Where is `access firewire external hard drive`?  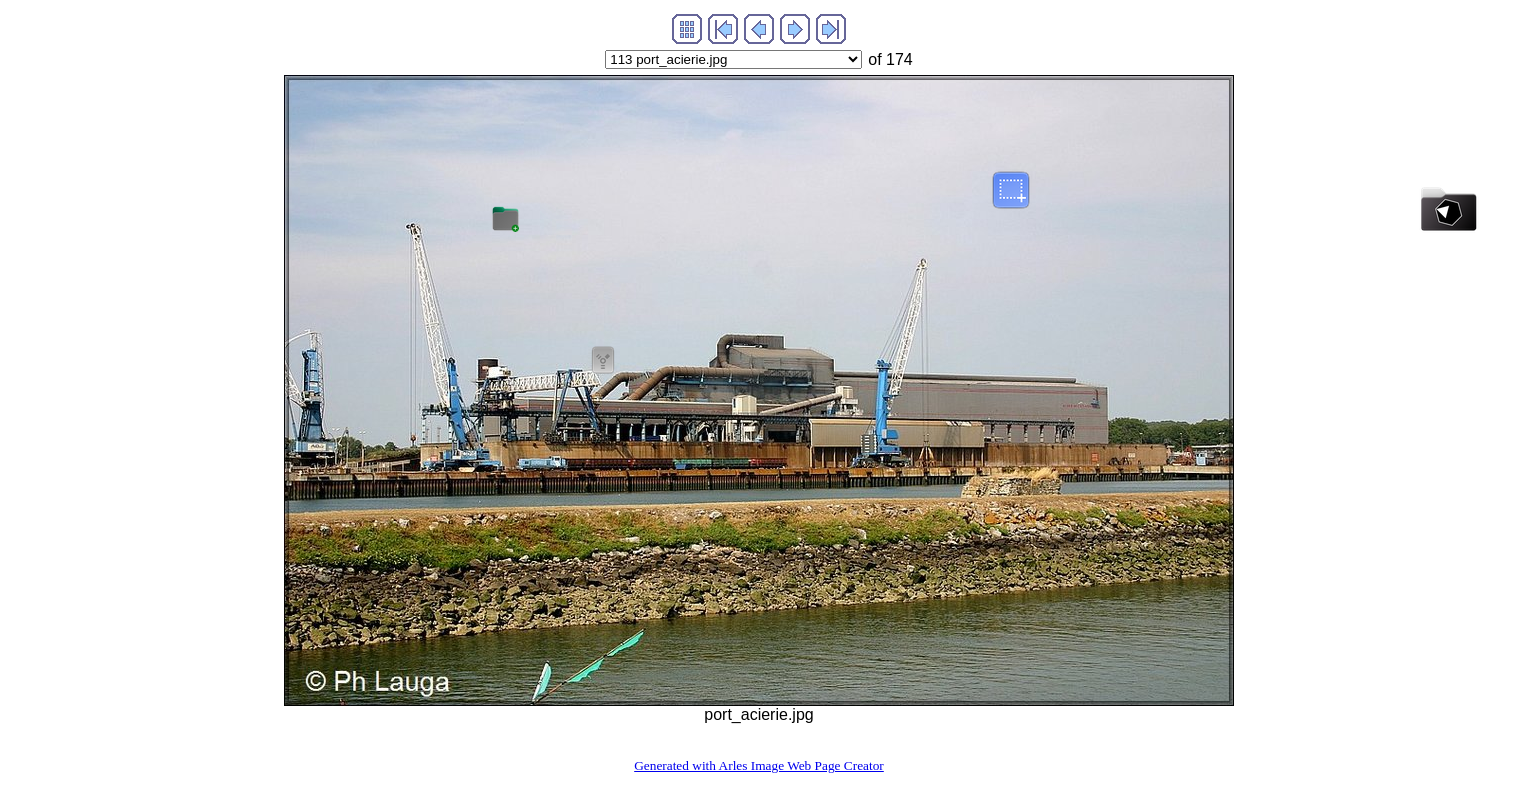 access firewire external hard drive is located at coordinates (603, 360).